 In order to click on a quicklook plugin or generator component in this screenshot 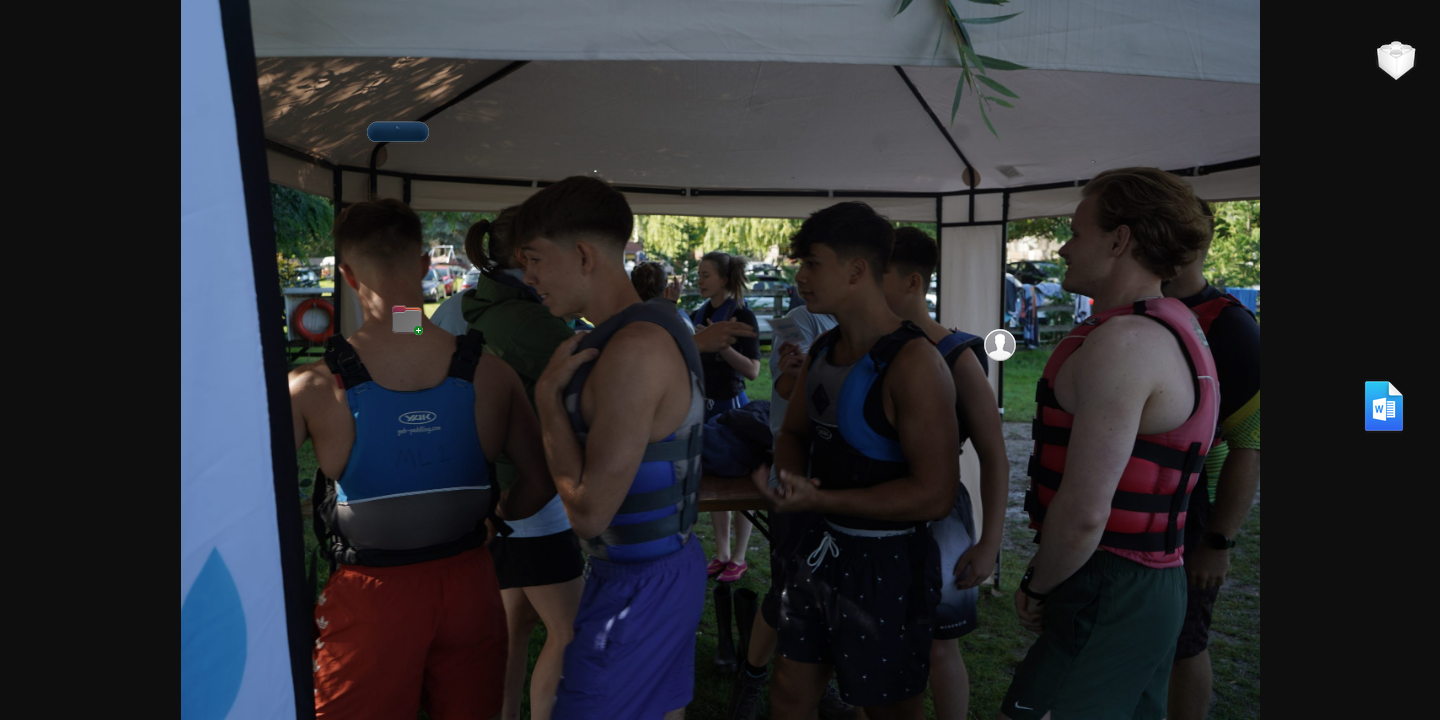, I will do `click(1396, 61)`.